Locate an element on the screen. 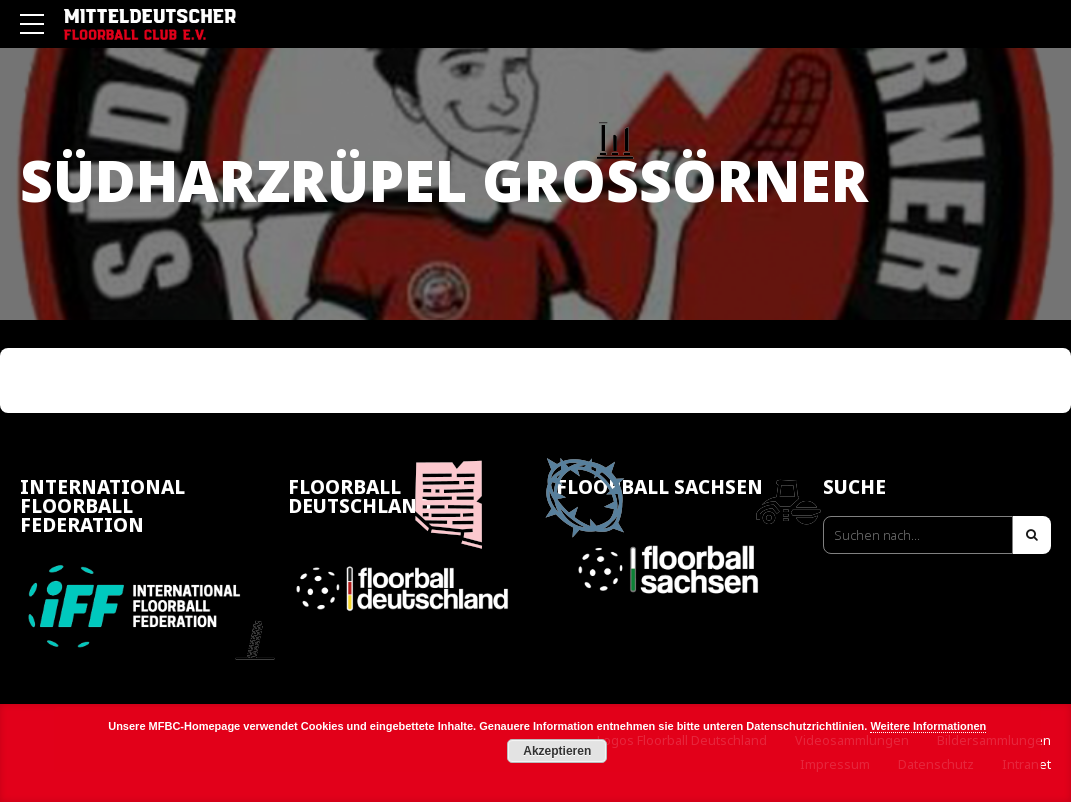 The height and width of the screenshot is (802, 1071). indicates restricted or prohibited area is located at coordinates (585, 497).